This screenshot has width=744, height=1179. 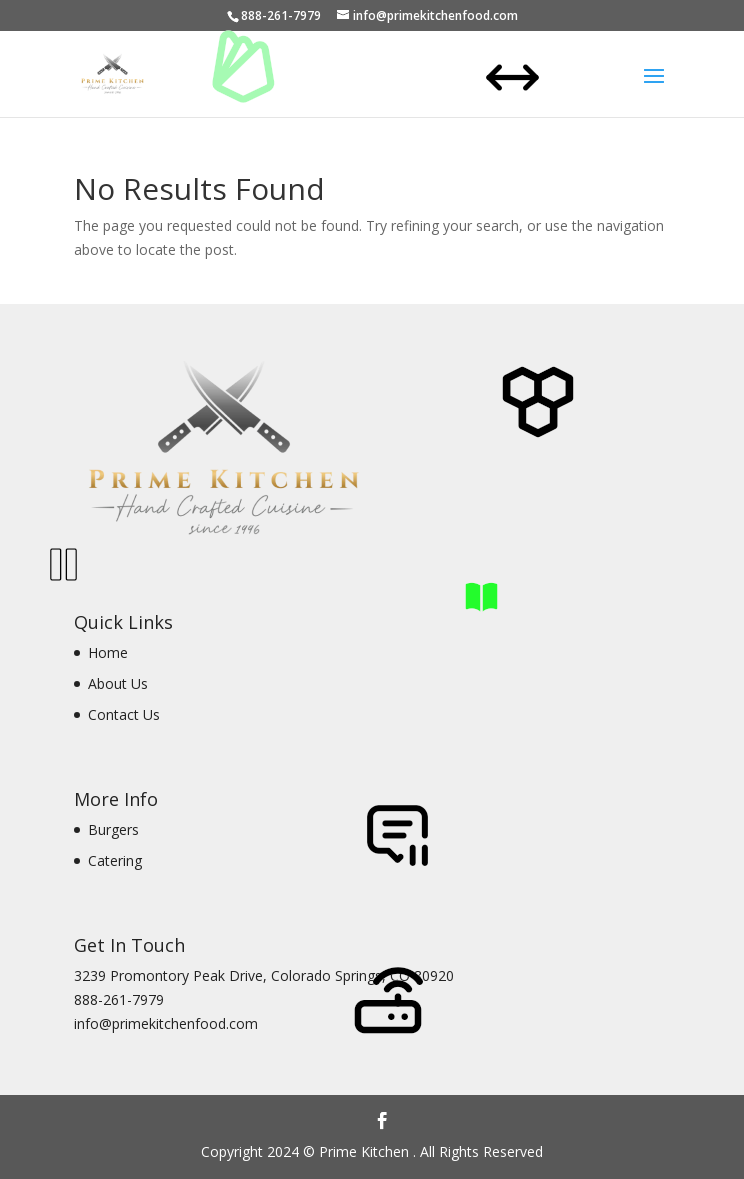 What do you see at coordinates (481, 597) in the screenshot?
I see `open reading mode or e-reader` at bounding box center [481, 597].